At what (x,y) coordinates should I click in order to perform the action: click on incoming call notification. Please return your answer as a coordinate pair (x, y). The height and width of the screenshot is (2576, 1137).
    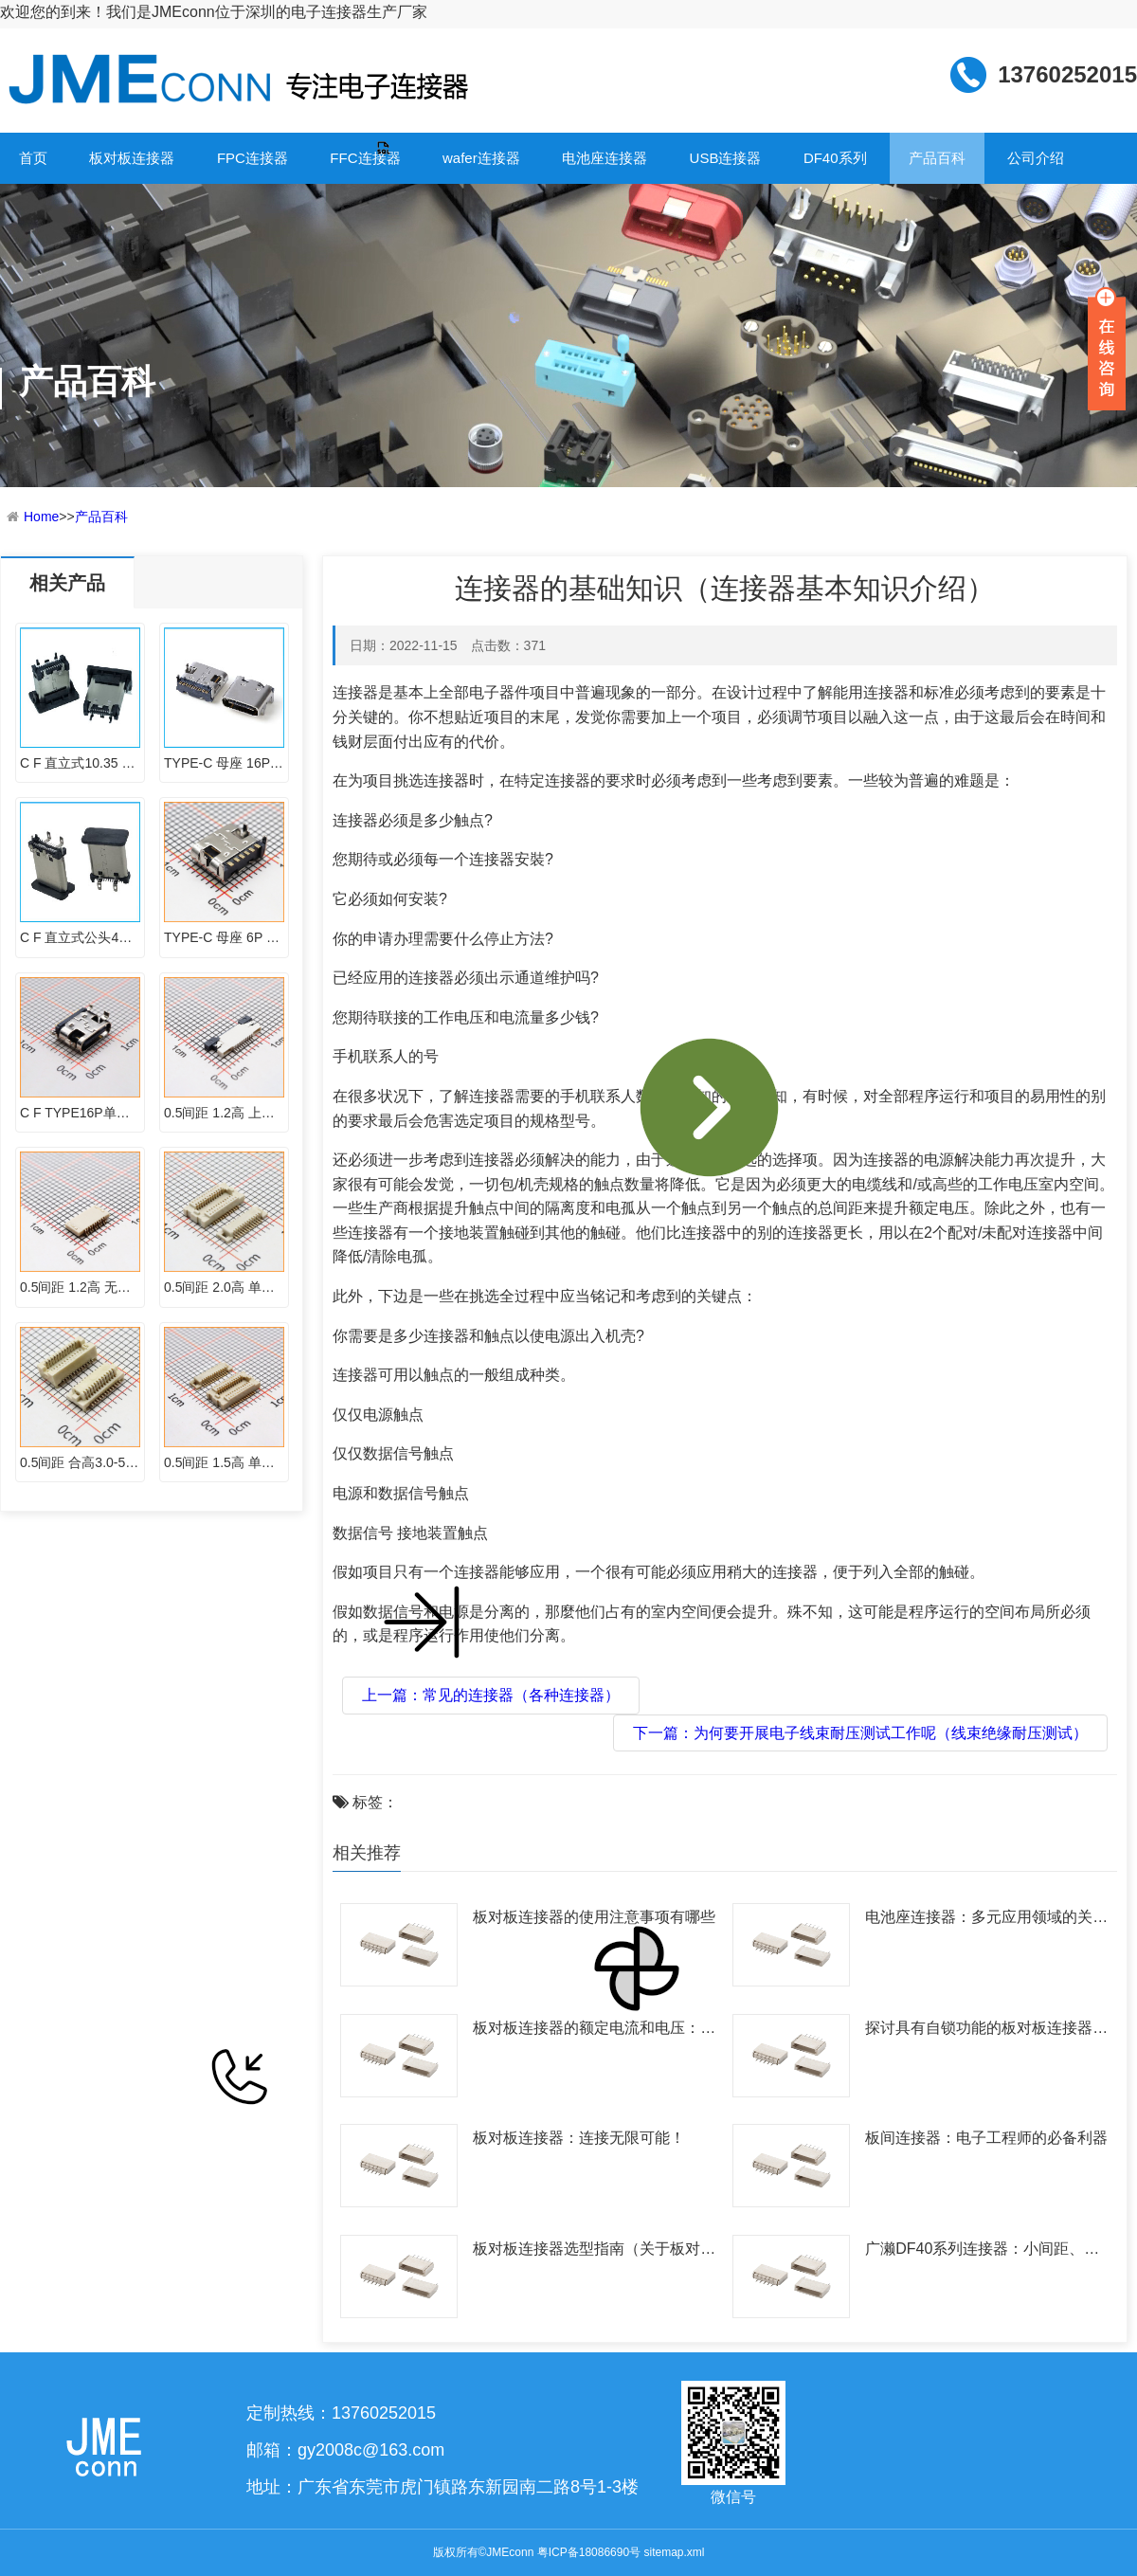
    Looking at the image, I should click on (241, 2076).